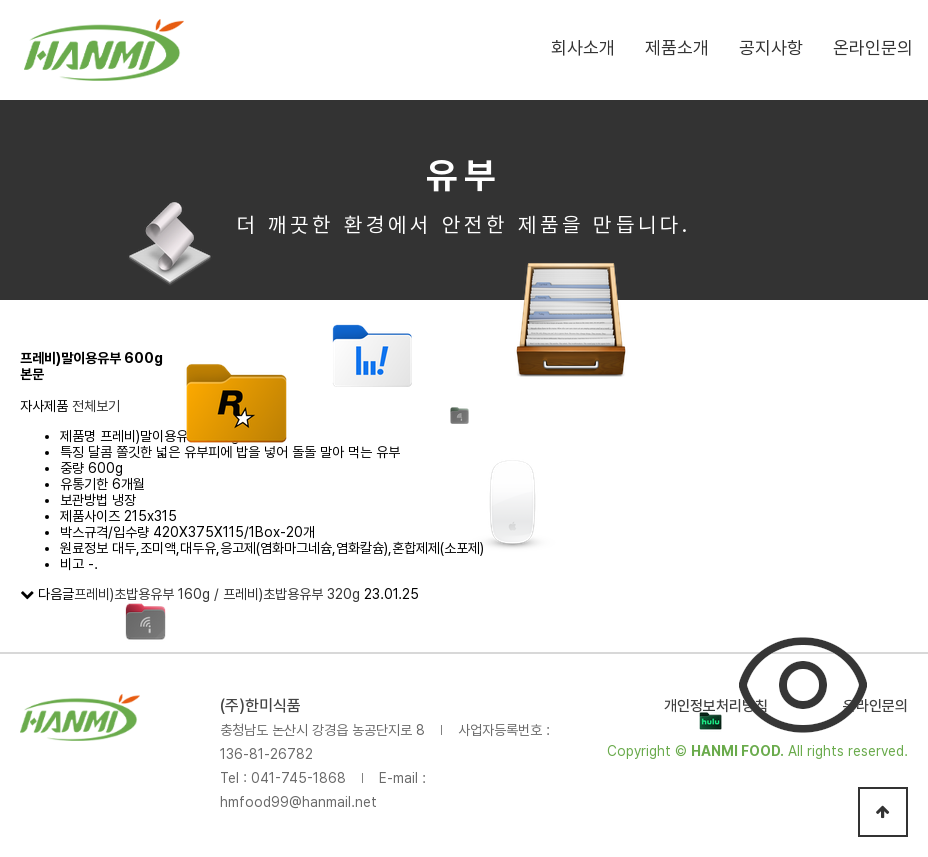  What do you see at coordinates (803, 685) in the screenshot?
I see `access display settings` at bounding box center [803, 685].